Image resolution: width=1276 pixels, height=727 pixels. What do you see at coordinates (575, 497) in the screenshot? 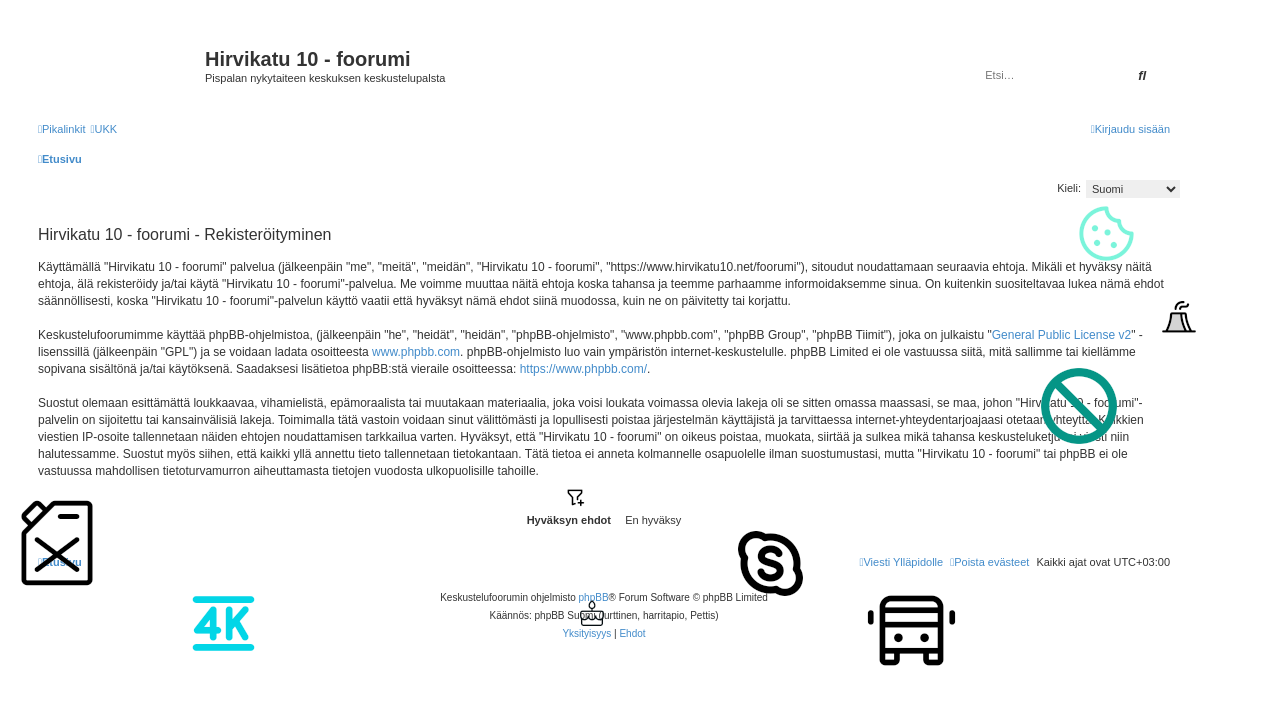
I see `add a new filter` at bounding box center [575, 497].